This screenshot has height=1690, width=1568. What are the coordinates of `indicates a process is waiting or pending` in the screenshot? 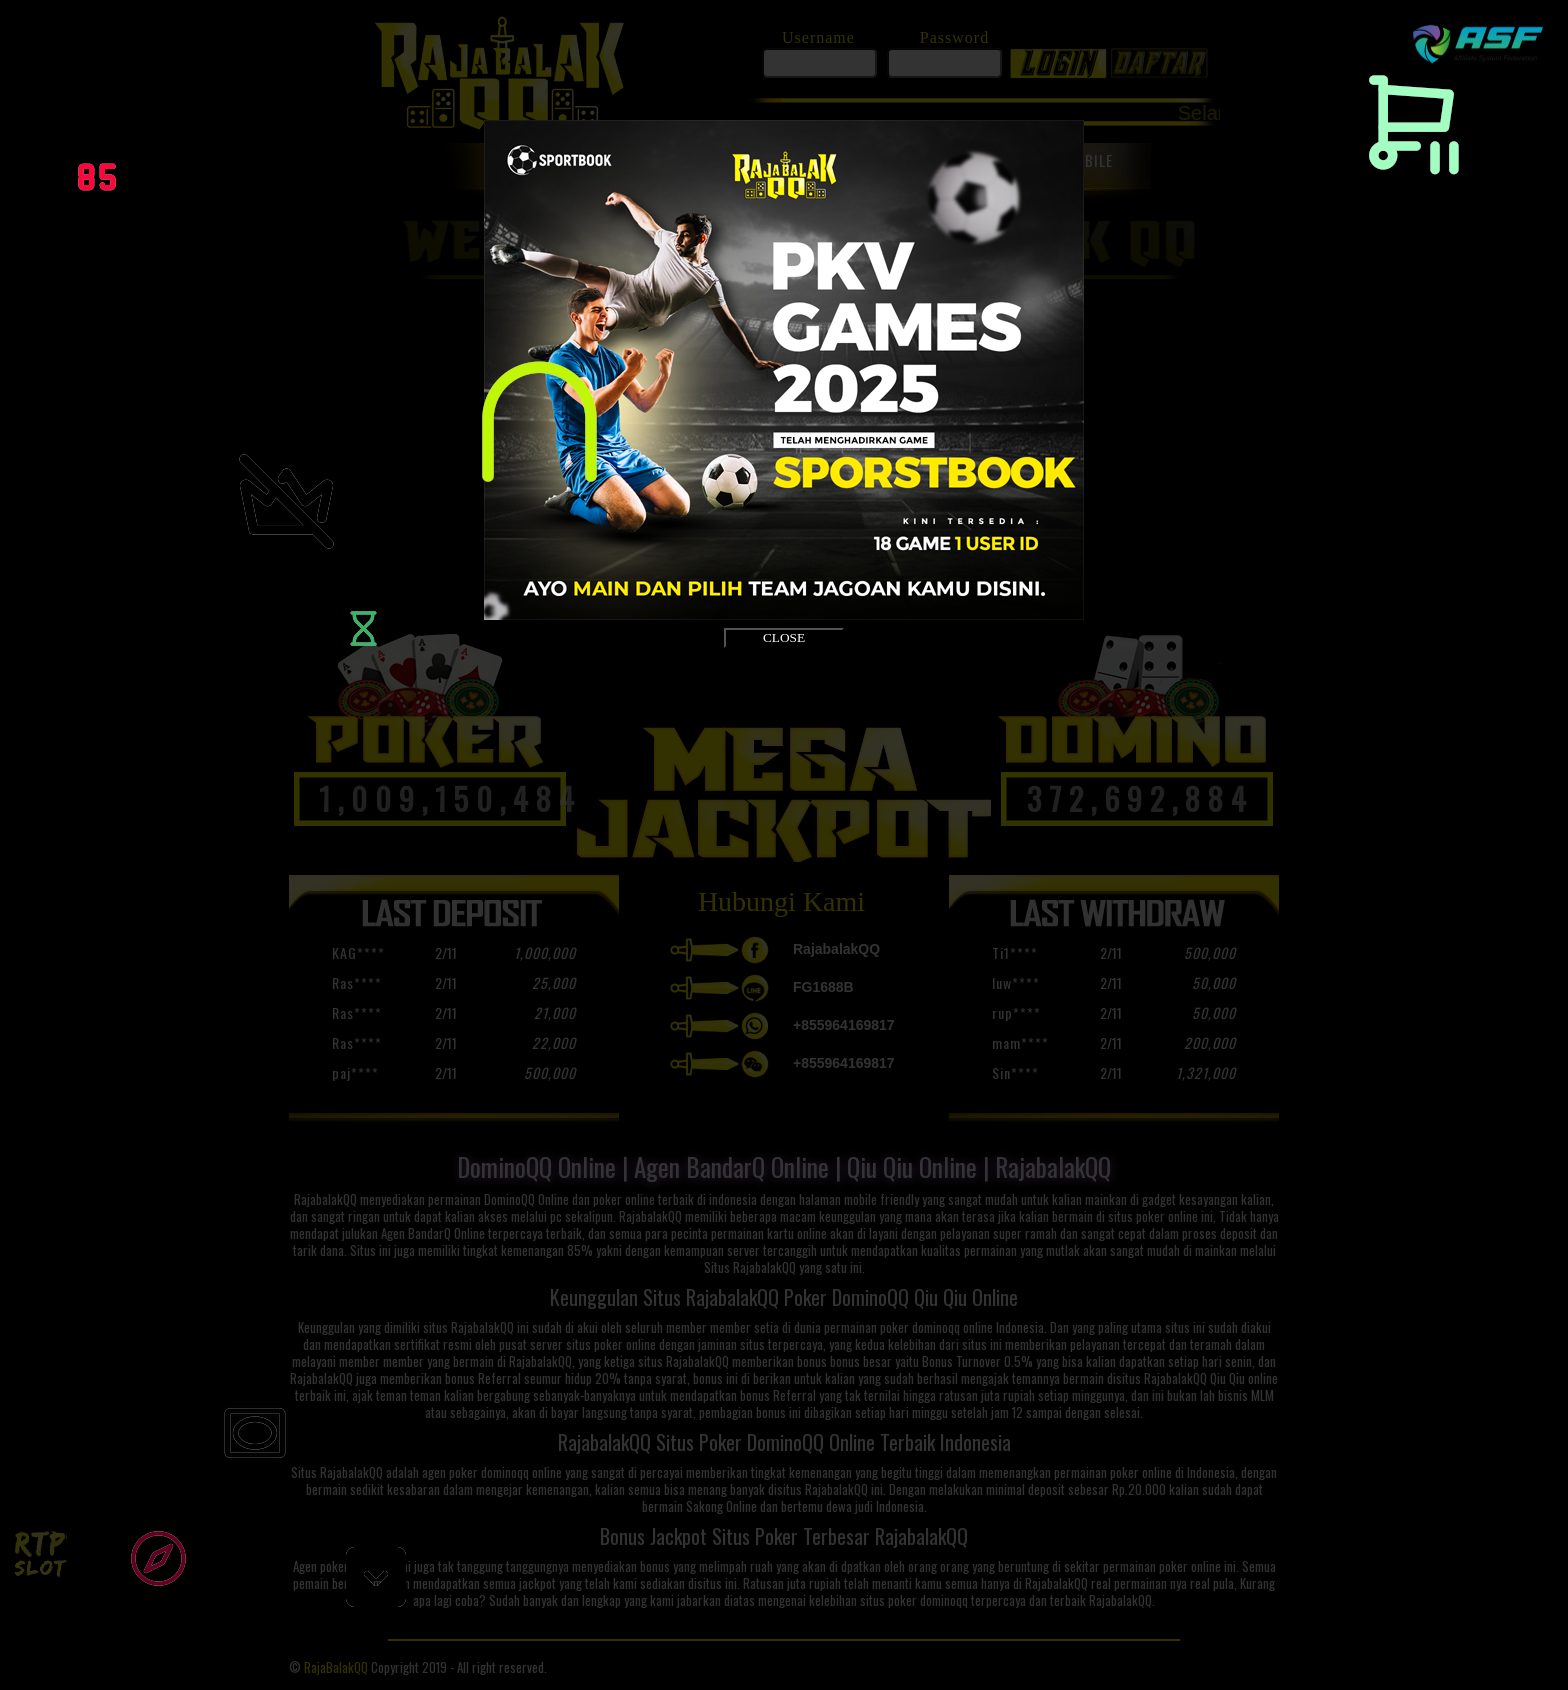 It's located at (363, 628).